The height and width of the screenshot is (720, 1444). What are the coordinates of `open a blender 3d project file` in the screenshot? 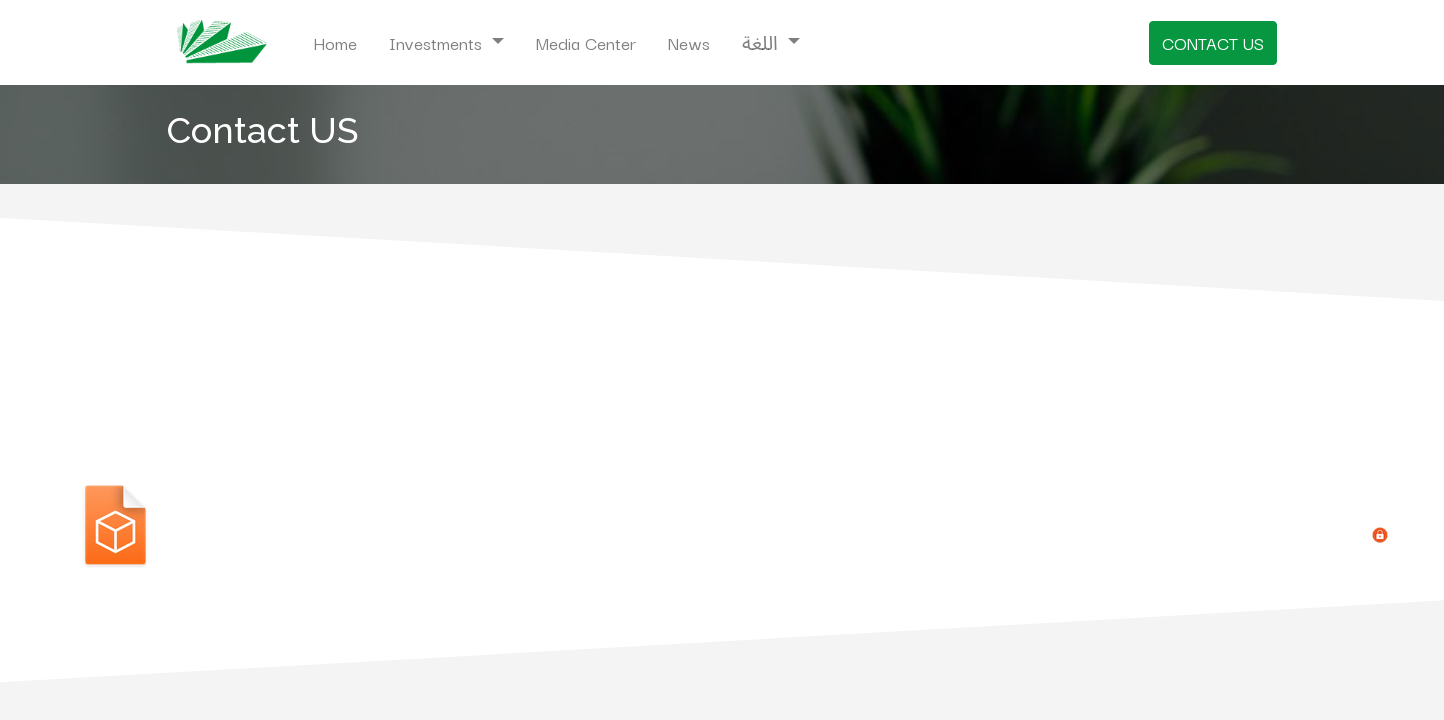 It's located at (115, 526).